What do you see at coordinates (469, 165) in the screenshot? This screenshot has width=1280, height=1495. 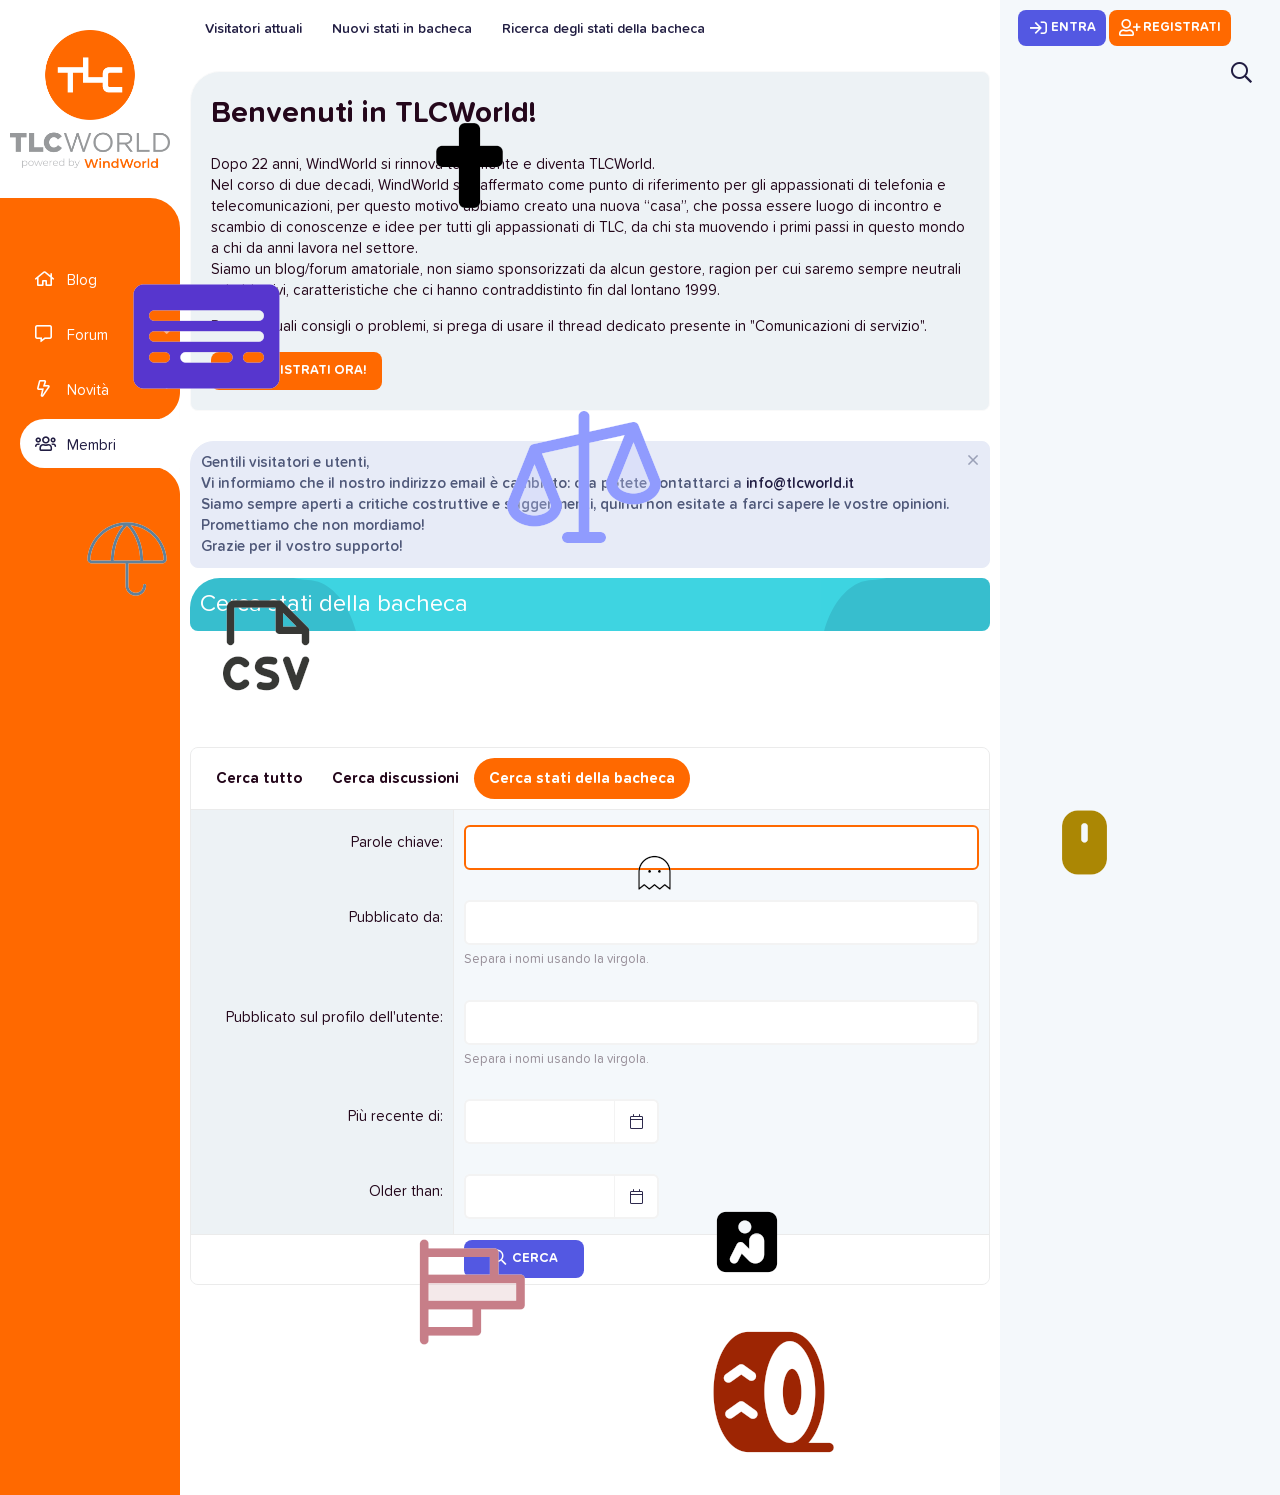 I see `religious or faith-related content` at bounding box center [469, 165].